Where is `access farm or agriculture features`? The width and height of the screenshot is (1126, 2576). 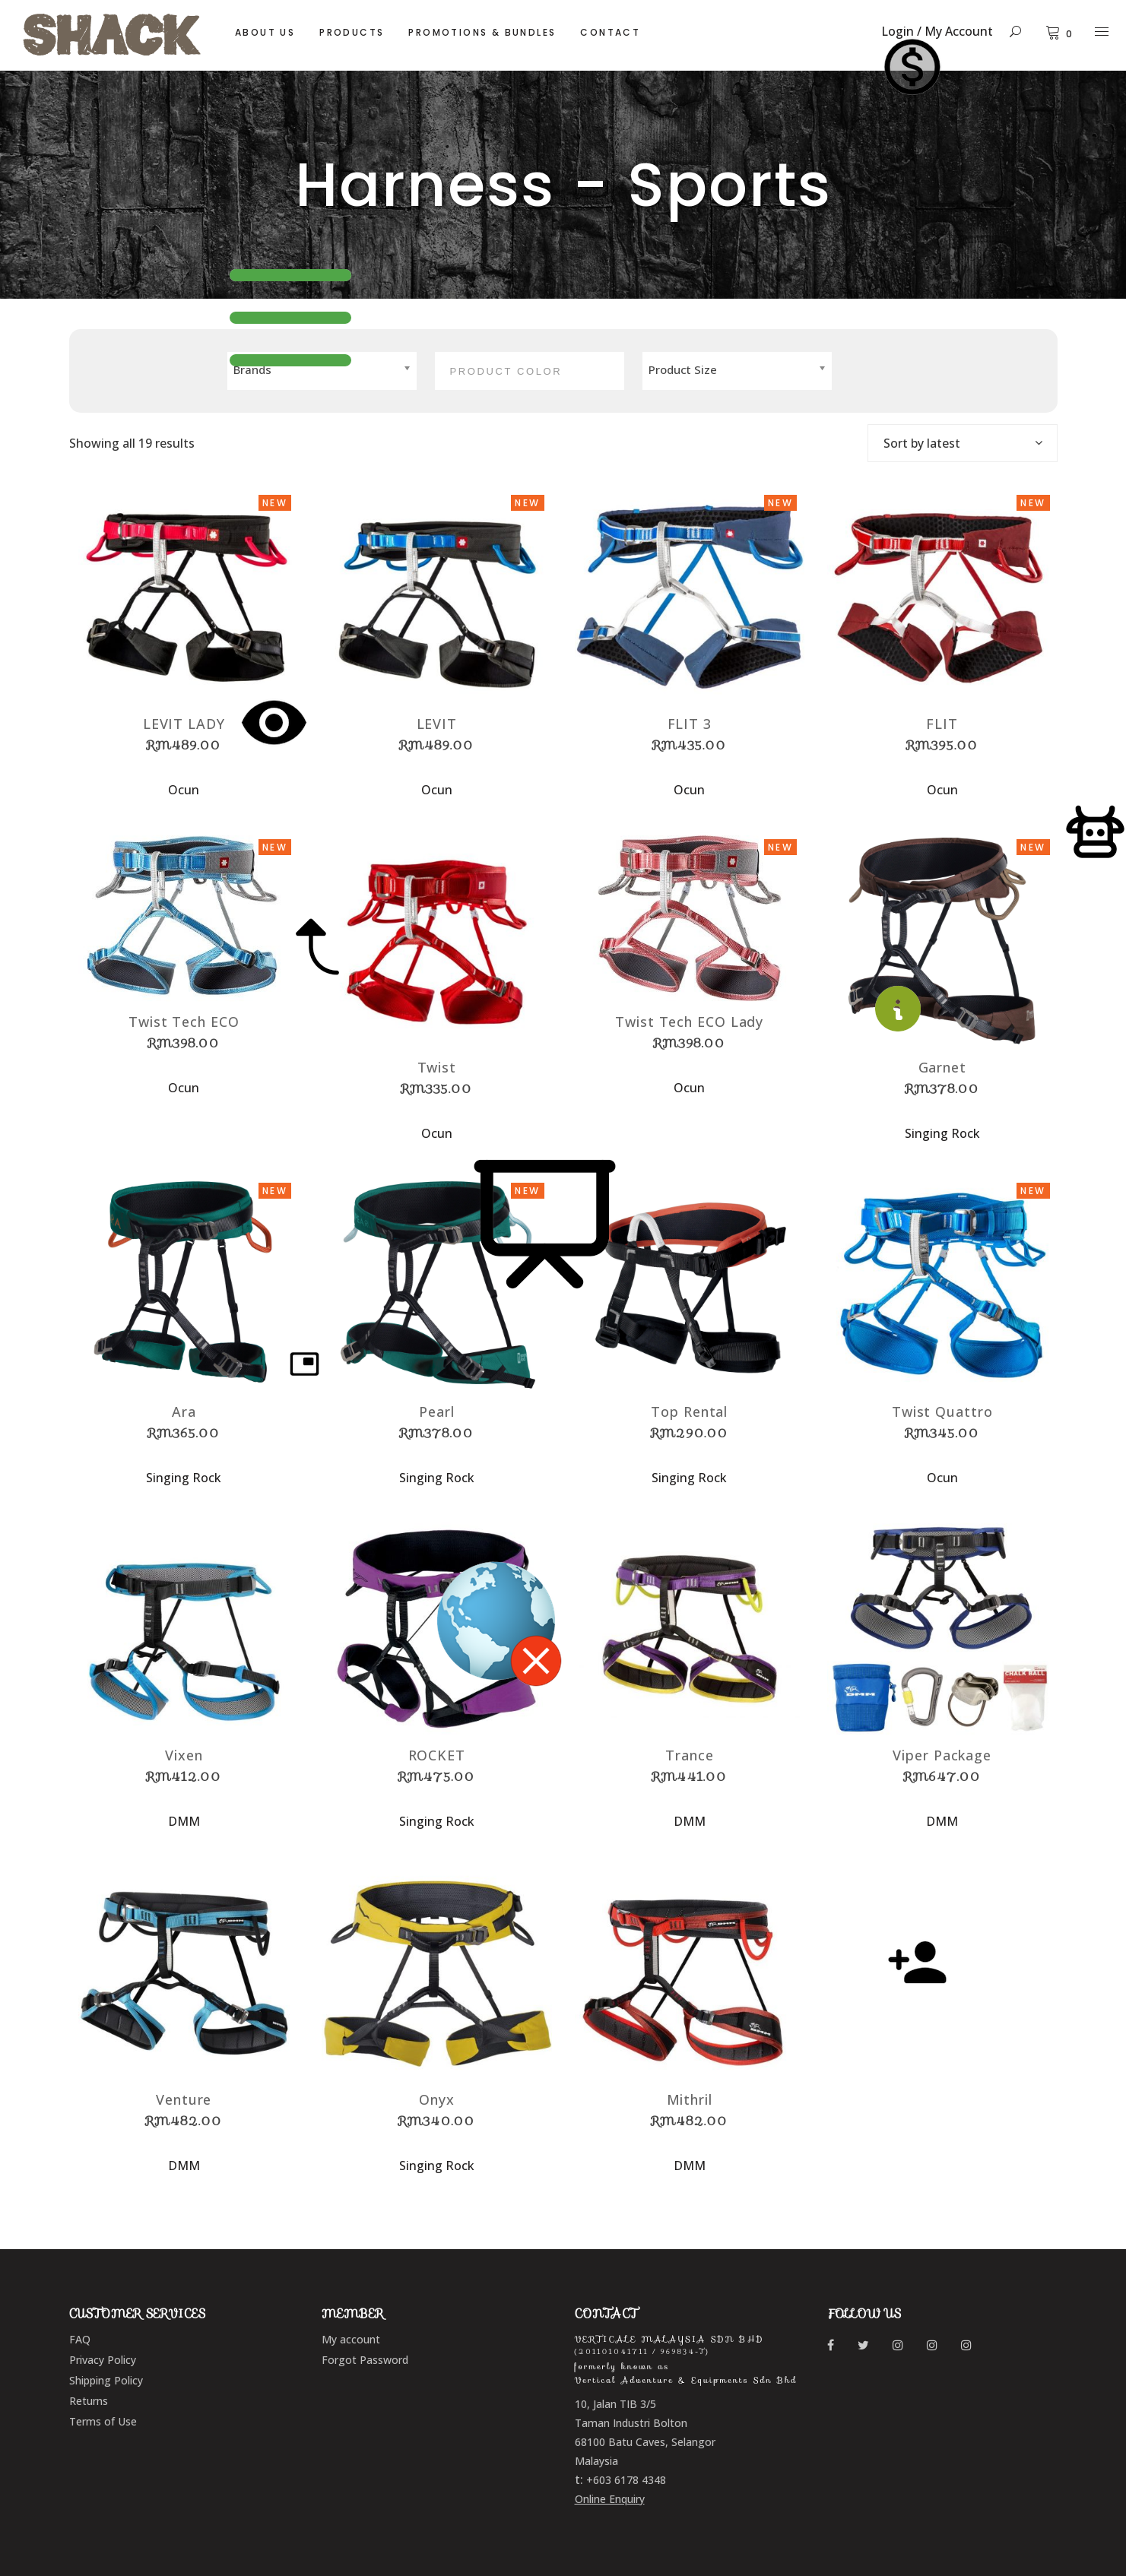 access farm or agriculture features is located at coordinates (1095, 832).